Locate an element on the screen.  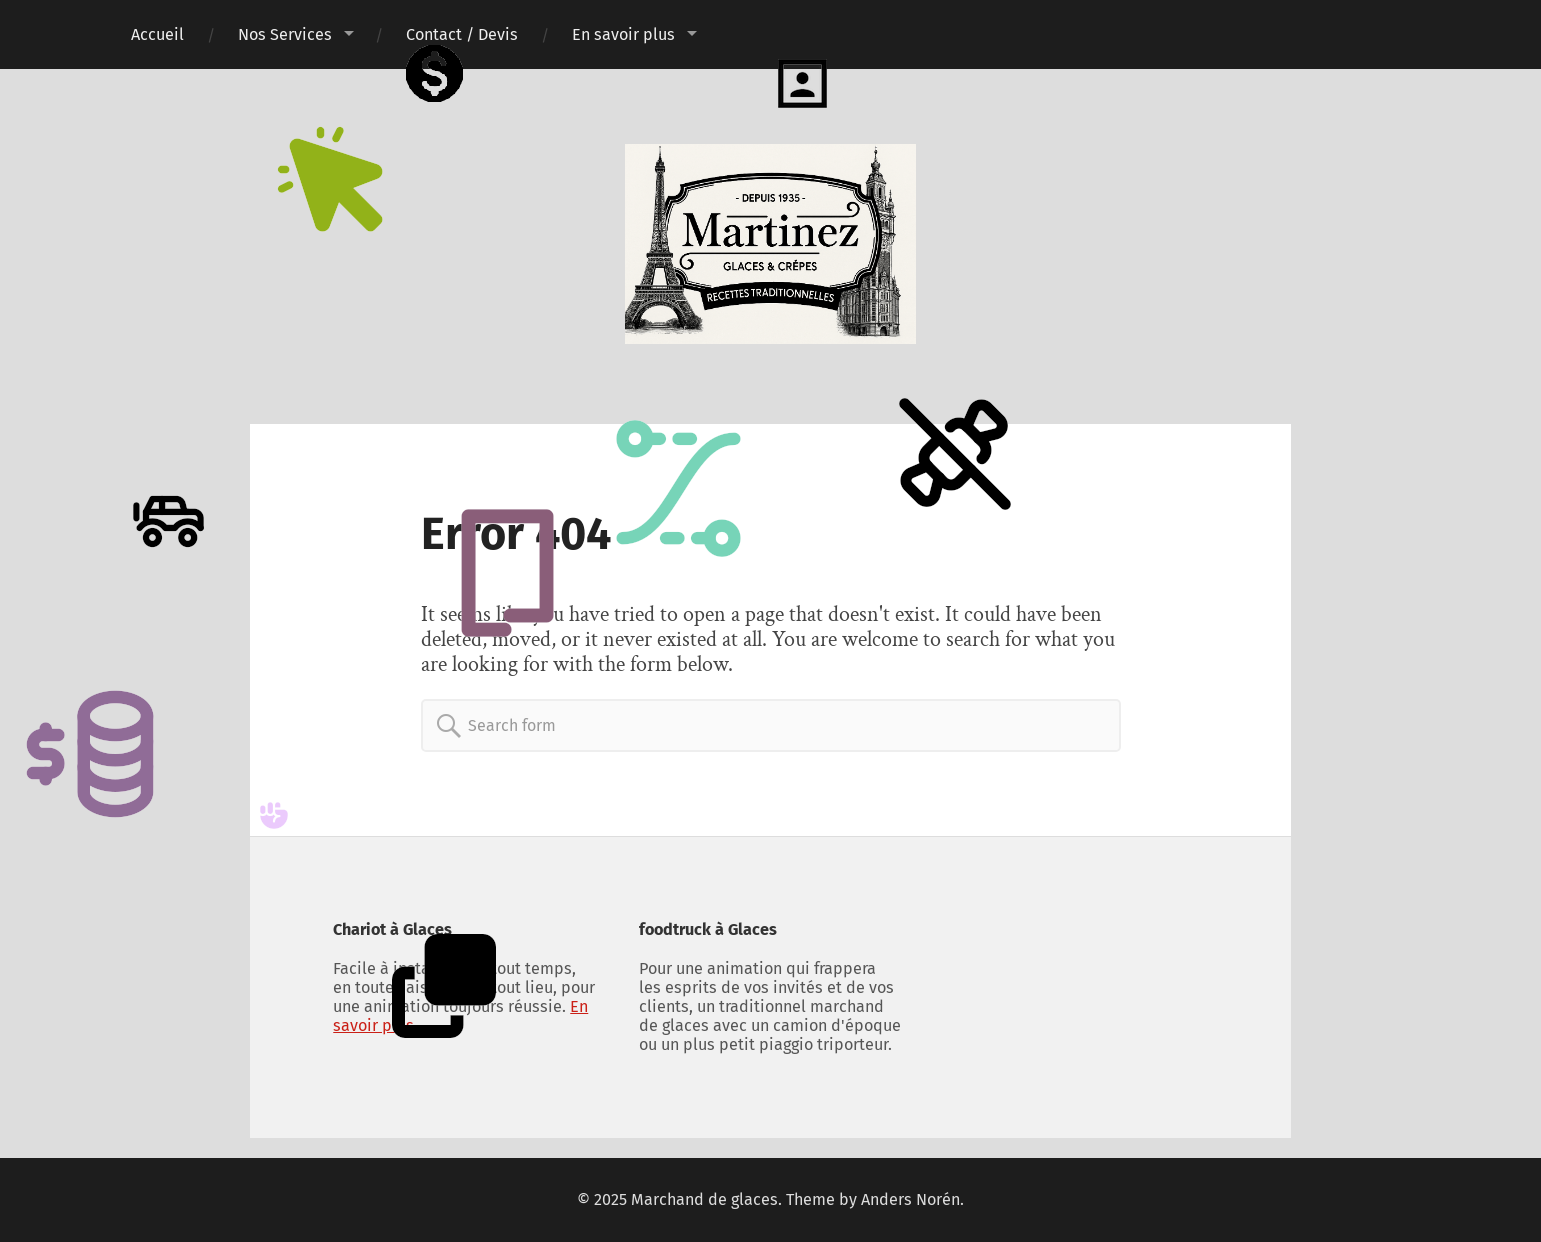
click or tap to interact is located at coordinates (336, 185).